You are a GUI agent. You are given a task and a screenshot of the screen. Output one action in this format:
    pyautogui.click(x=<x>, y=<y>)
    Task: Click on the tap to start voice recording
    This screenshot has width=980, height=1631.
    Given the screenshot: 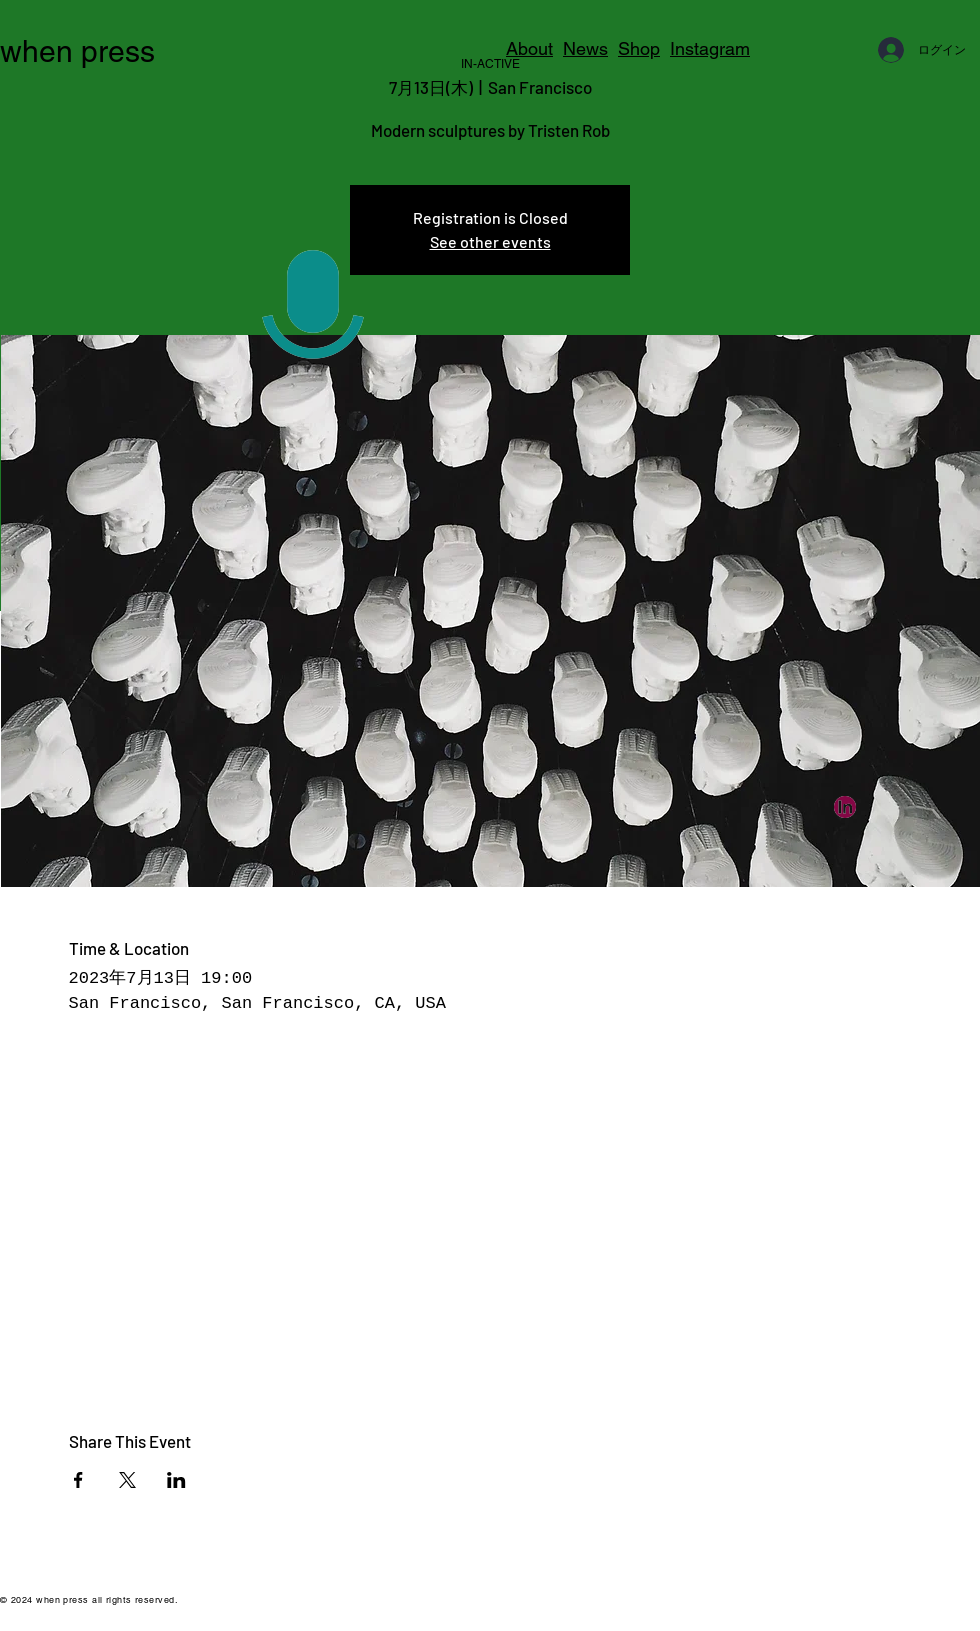 What is the action you would take?
    pyautogui.click(x=313, y=307)
    